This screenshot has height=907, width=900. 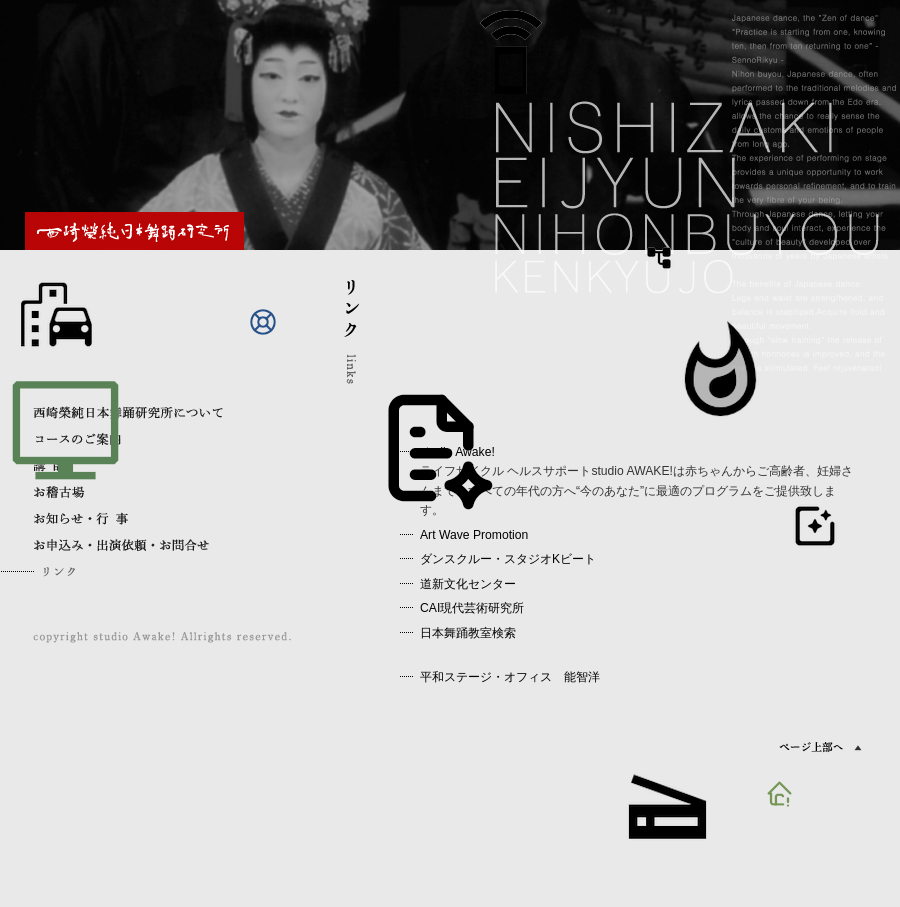 I want to click on home alert or warning notification, so click(x=779, y=793).